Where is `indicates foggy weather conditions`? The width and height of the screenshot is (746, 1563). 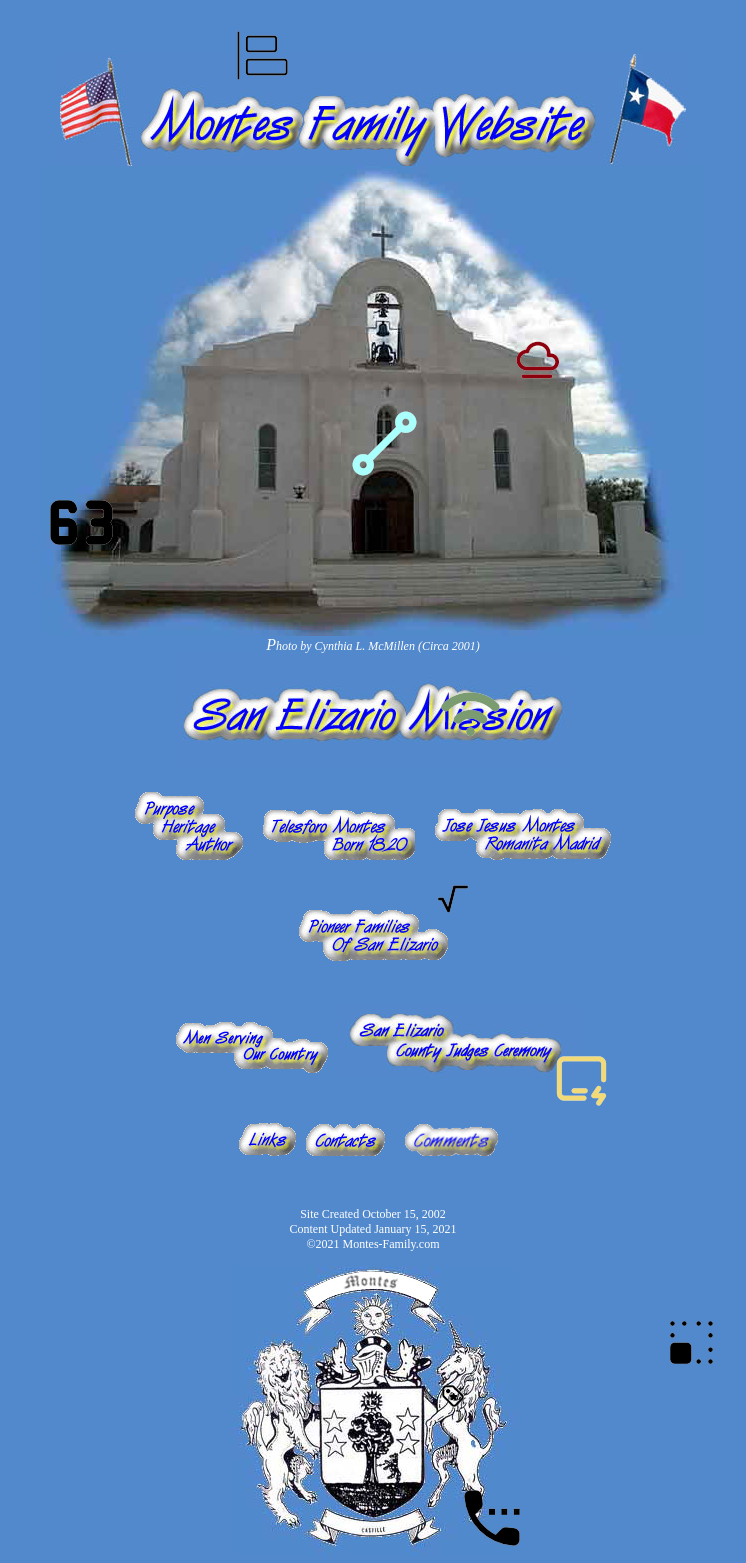
indicates foggy weather conditions is located at coordinates (537, 361).